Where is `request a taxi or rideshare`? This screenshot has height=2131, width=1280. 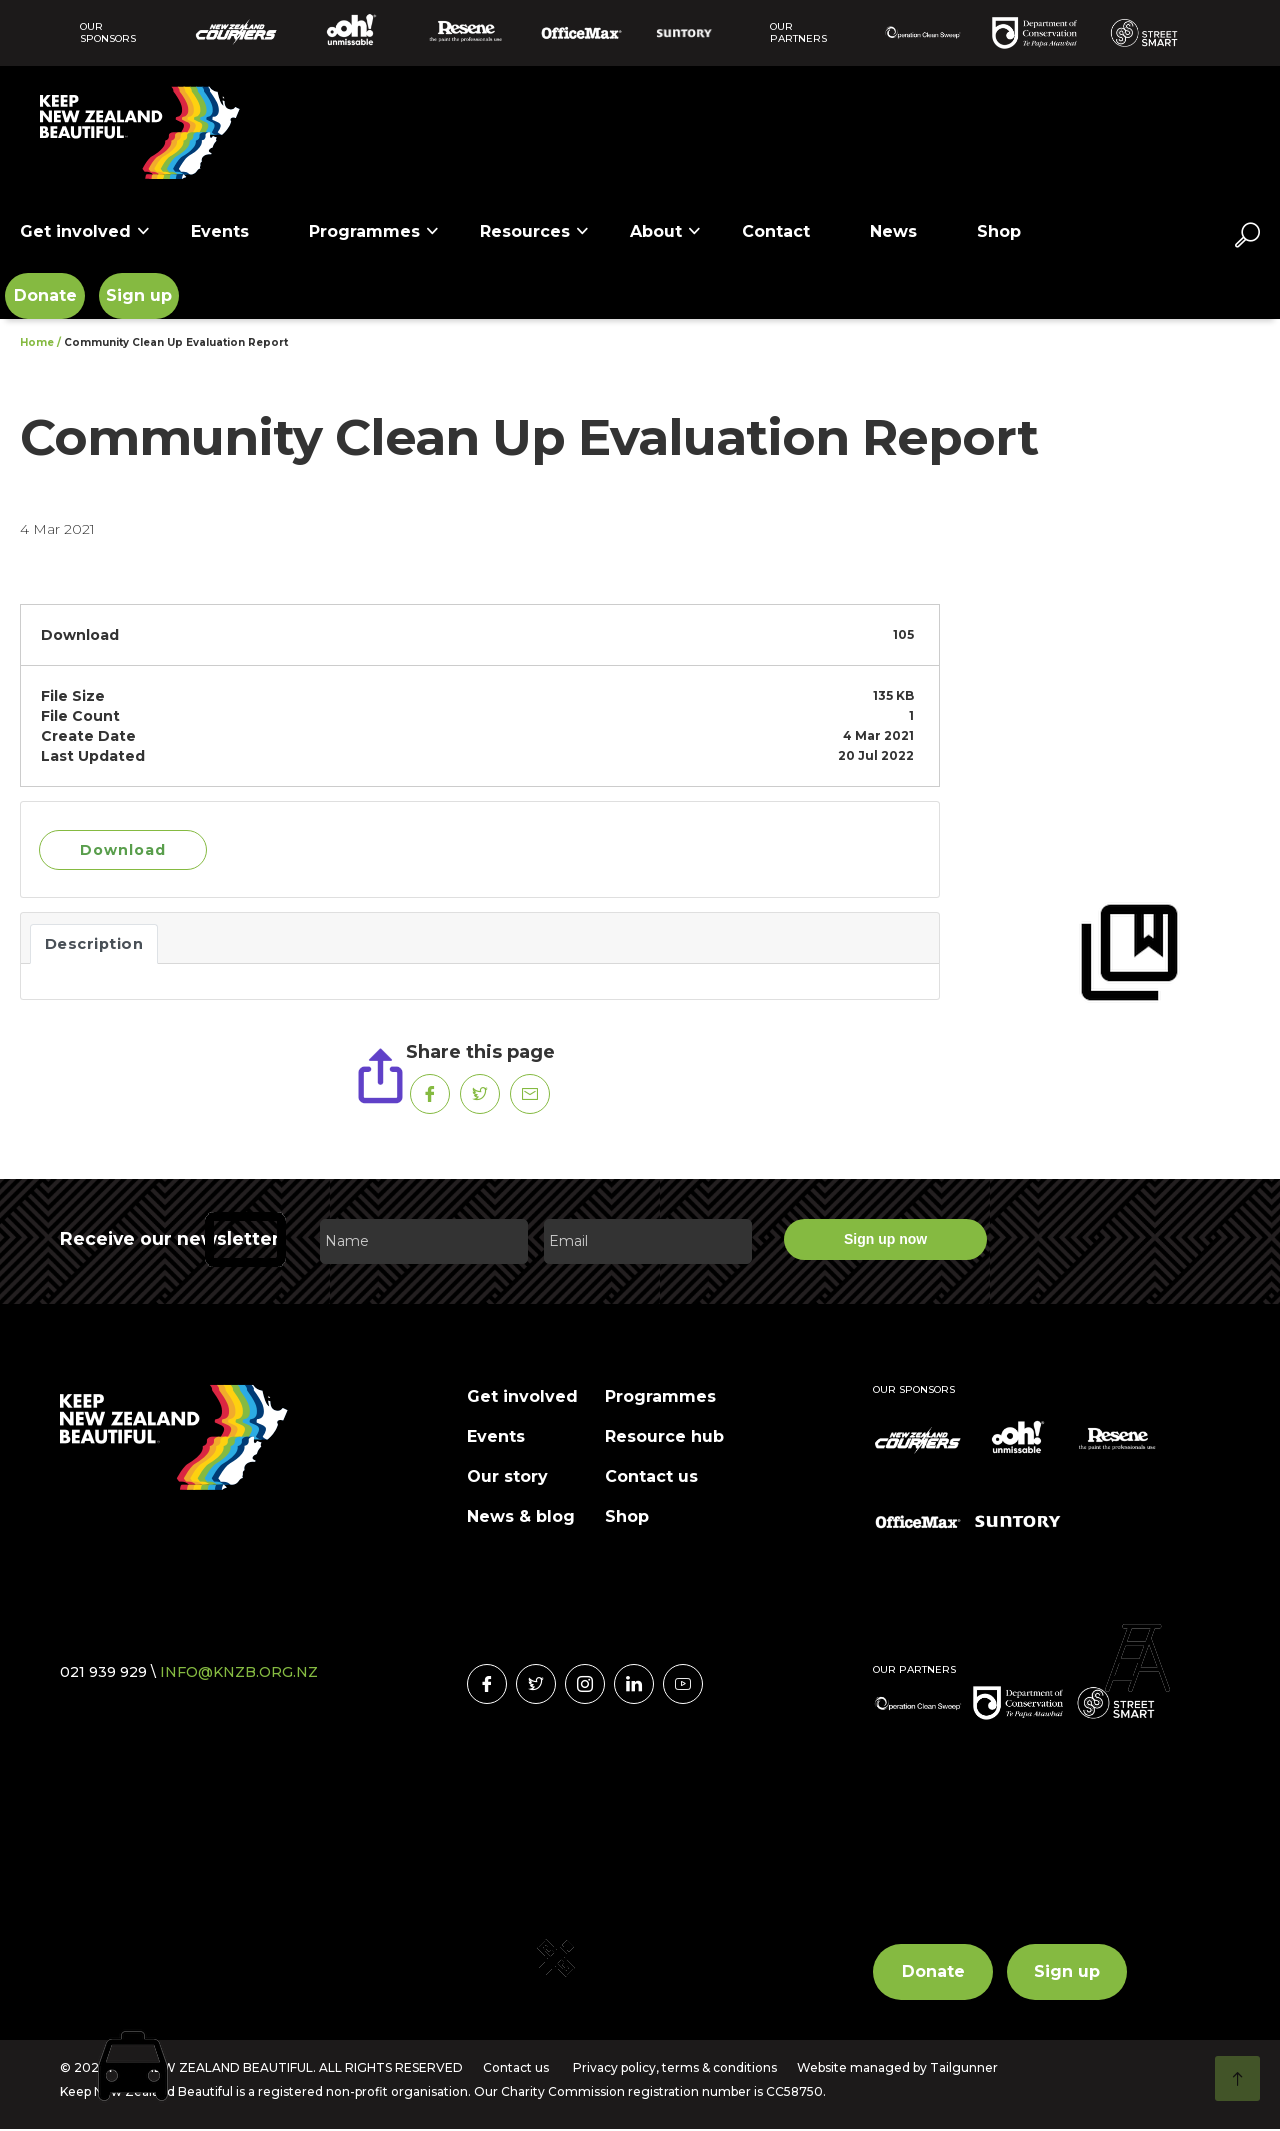 request a taxi or rideshare is located at coordinates (133, 2066).